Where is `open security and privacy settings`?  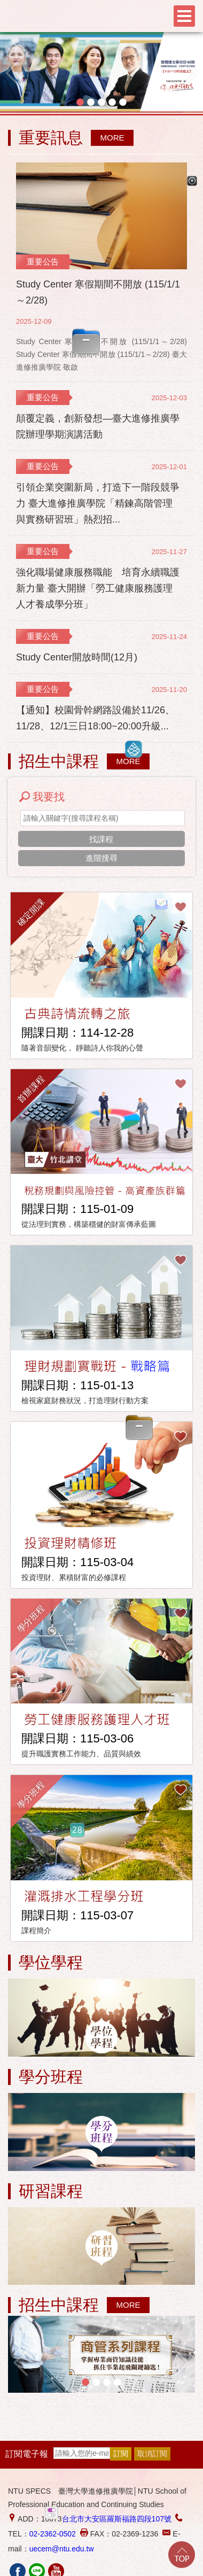
open security and privacy settings is located at coordinates (192, 181).